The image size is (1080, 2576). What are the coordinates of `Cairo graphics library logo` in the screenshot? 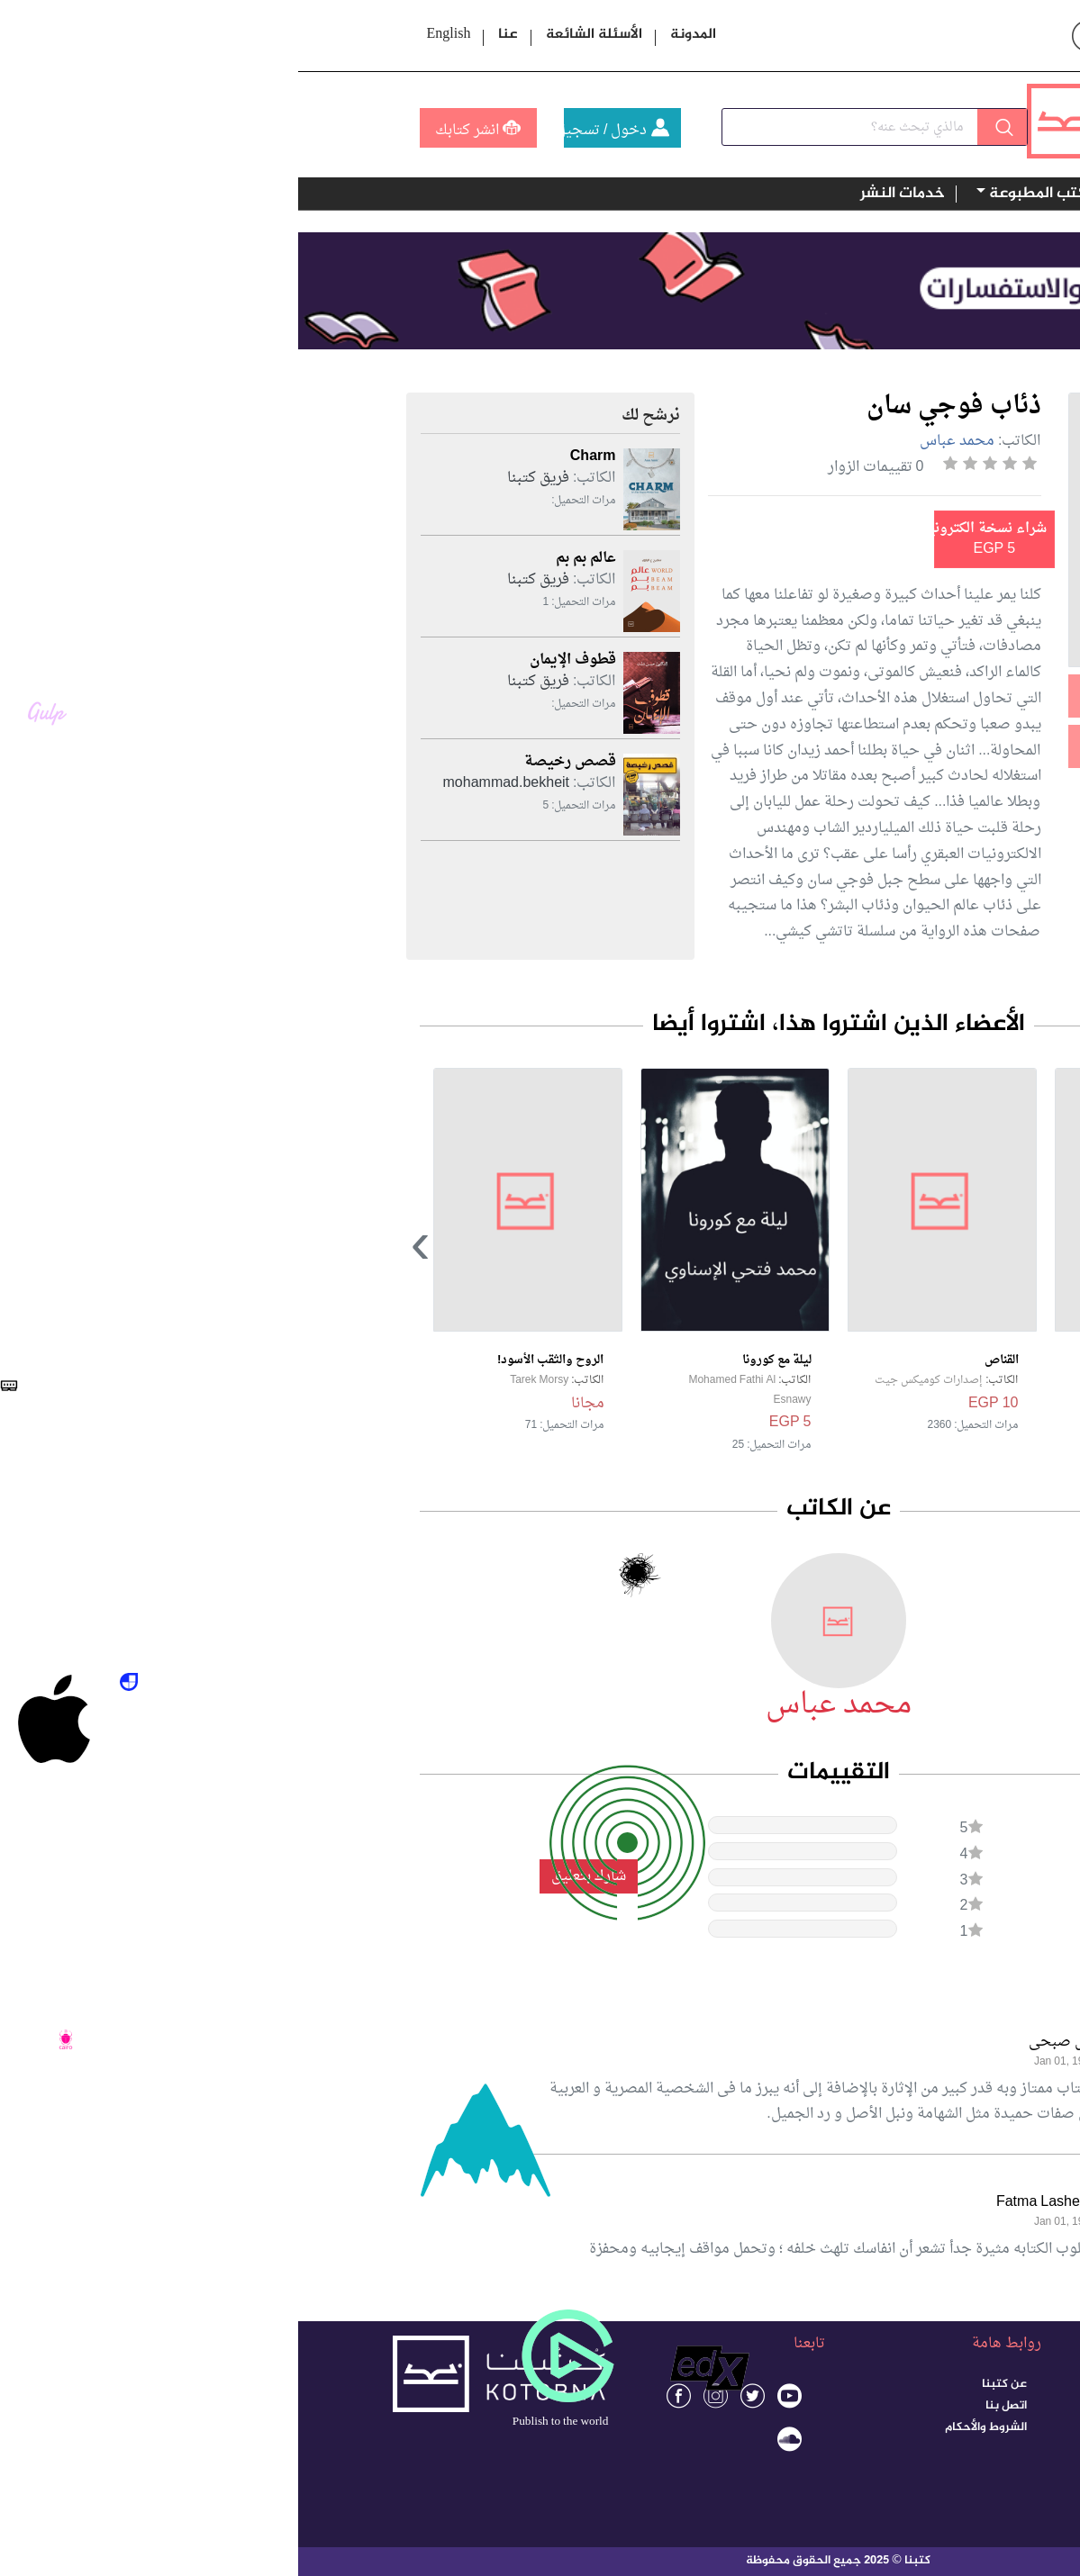 It's located at (66, 2039).